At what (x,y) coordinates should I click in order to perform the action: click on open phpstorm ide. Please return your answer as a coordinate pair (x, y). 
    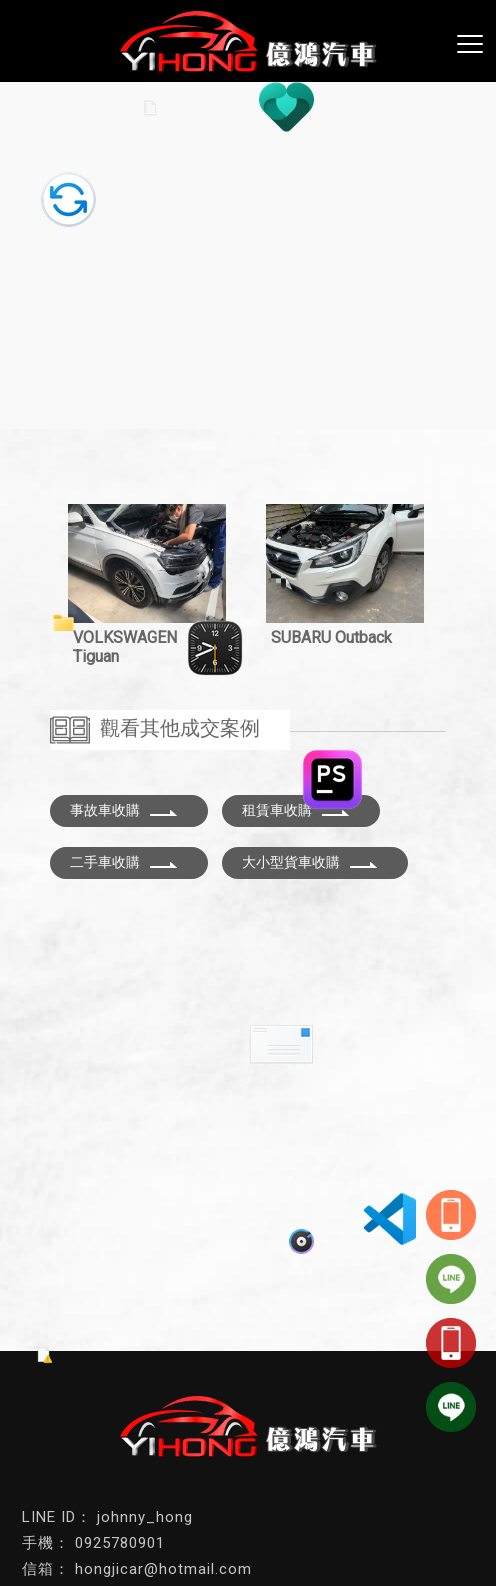
    Looking at the image, I should click on (332, 779).